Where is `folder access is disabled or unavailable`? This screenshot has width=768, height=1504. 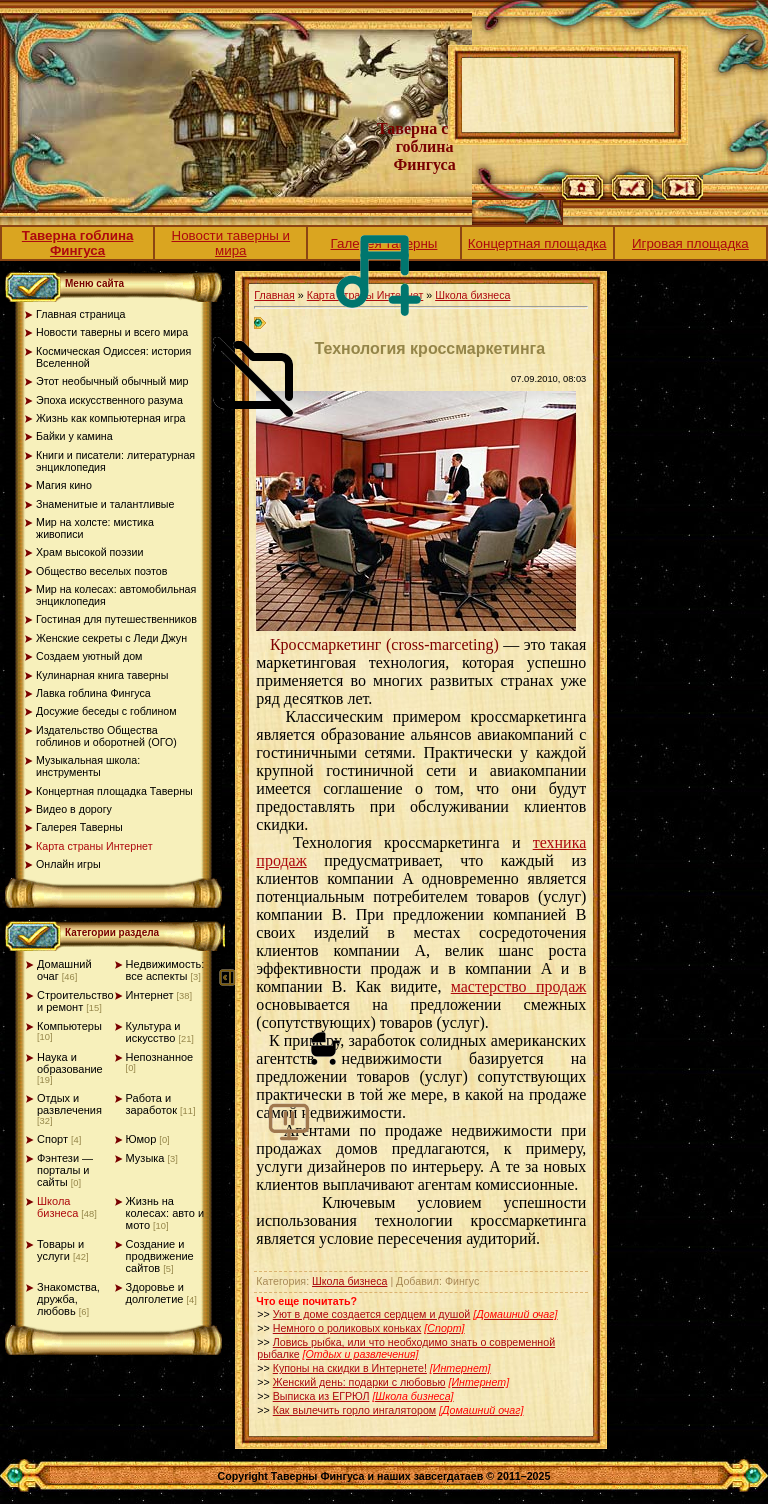
folder access is disabled or unavailable is located at coordinates (253, 377).